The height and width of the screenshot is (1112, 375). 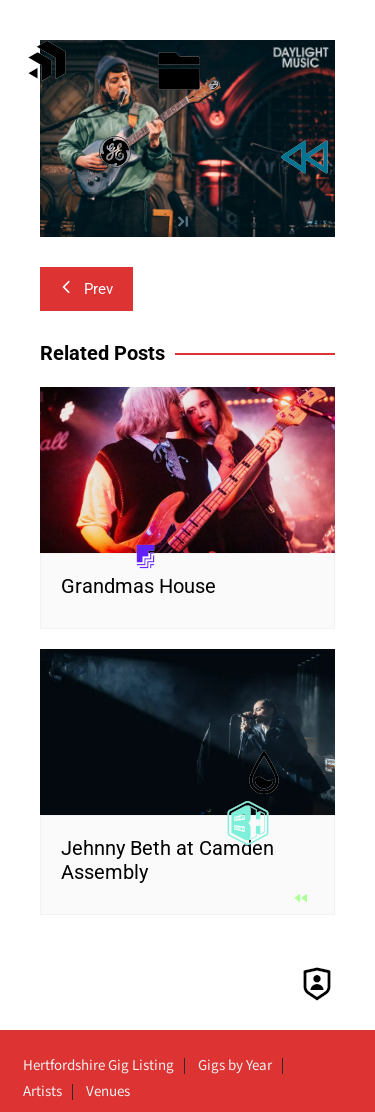 I want to click on open rainmeter desktop customization application, so click(x=264, y=772).